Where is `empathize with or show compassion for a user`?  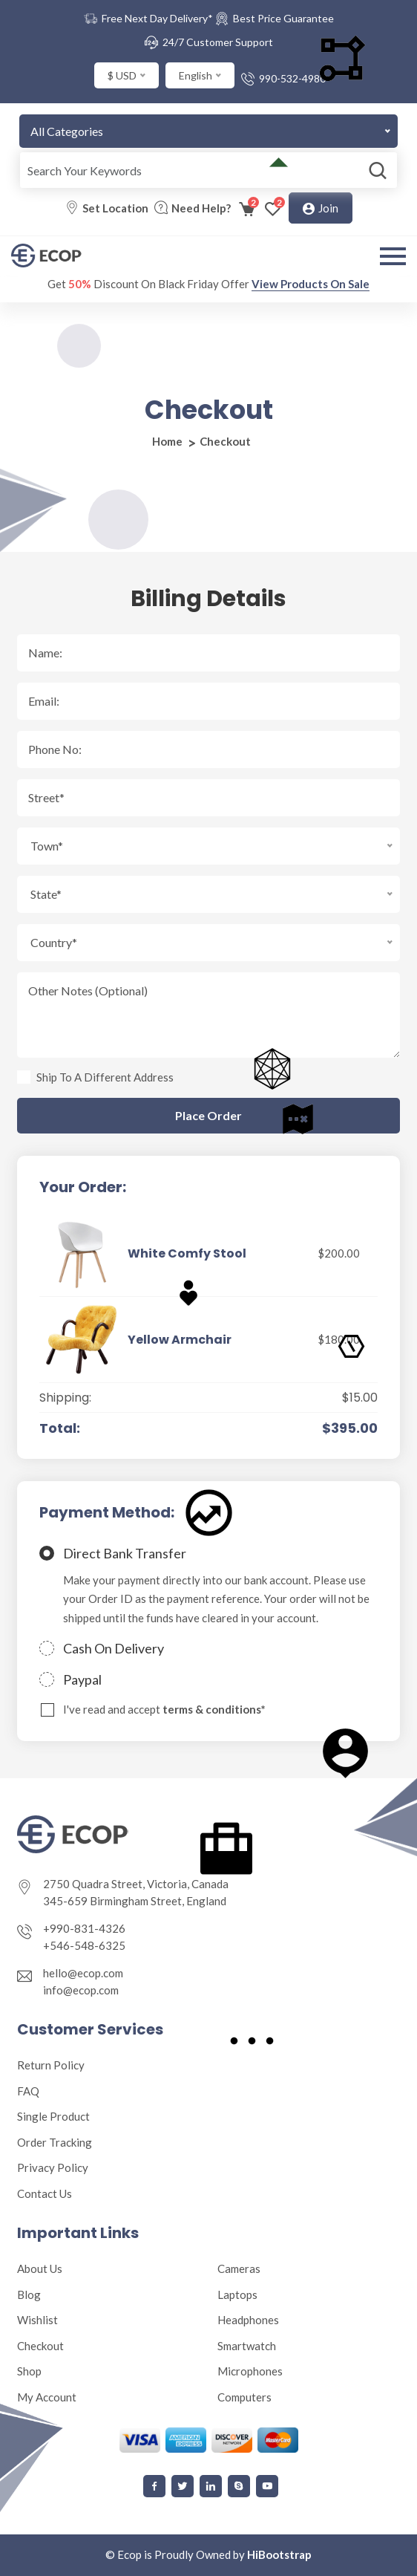 empathize with or show compassion for a user is located at coordinates (188, 1293).